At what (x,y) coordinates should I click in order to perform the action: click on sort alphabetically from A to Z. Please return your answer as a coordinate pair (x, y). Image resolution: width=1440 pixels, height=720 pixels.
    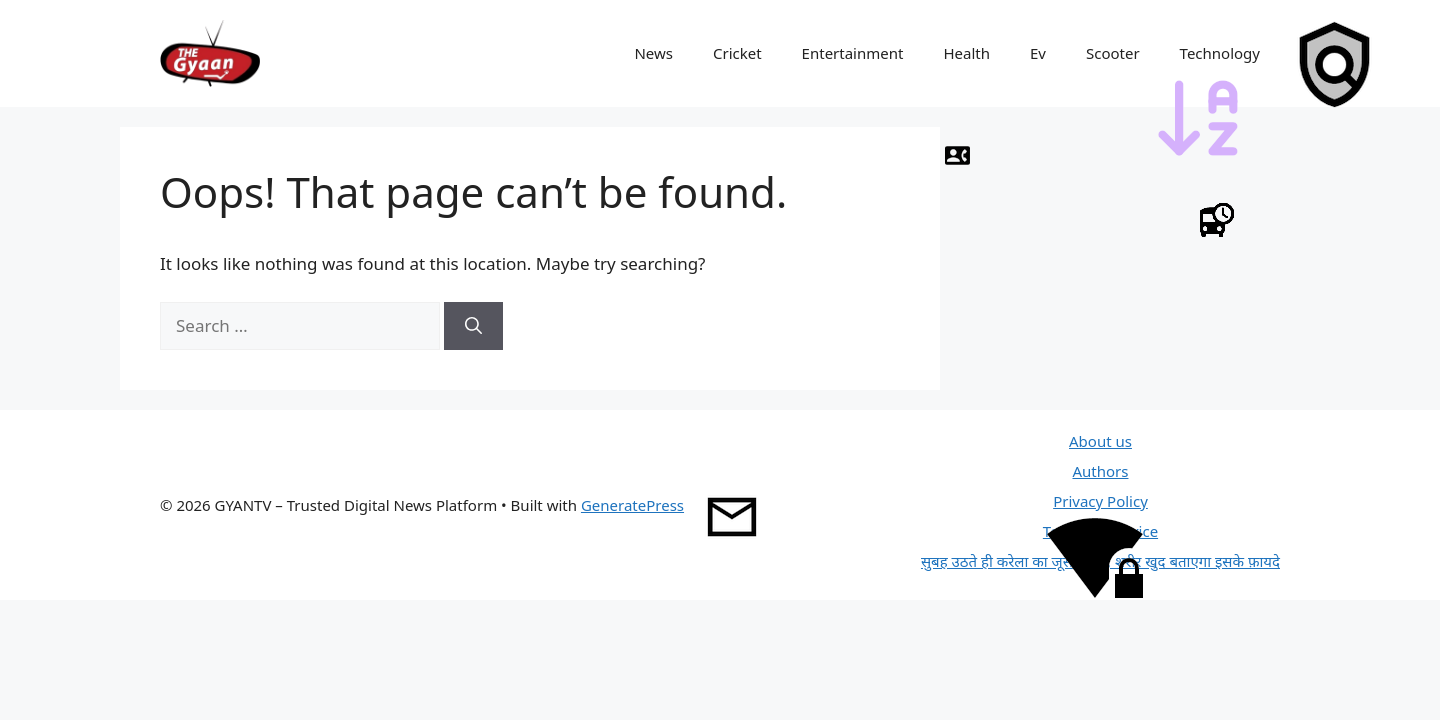
    Looking at the image, I should click on (1200, 118).